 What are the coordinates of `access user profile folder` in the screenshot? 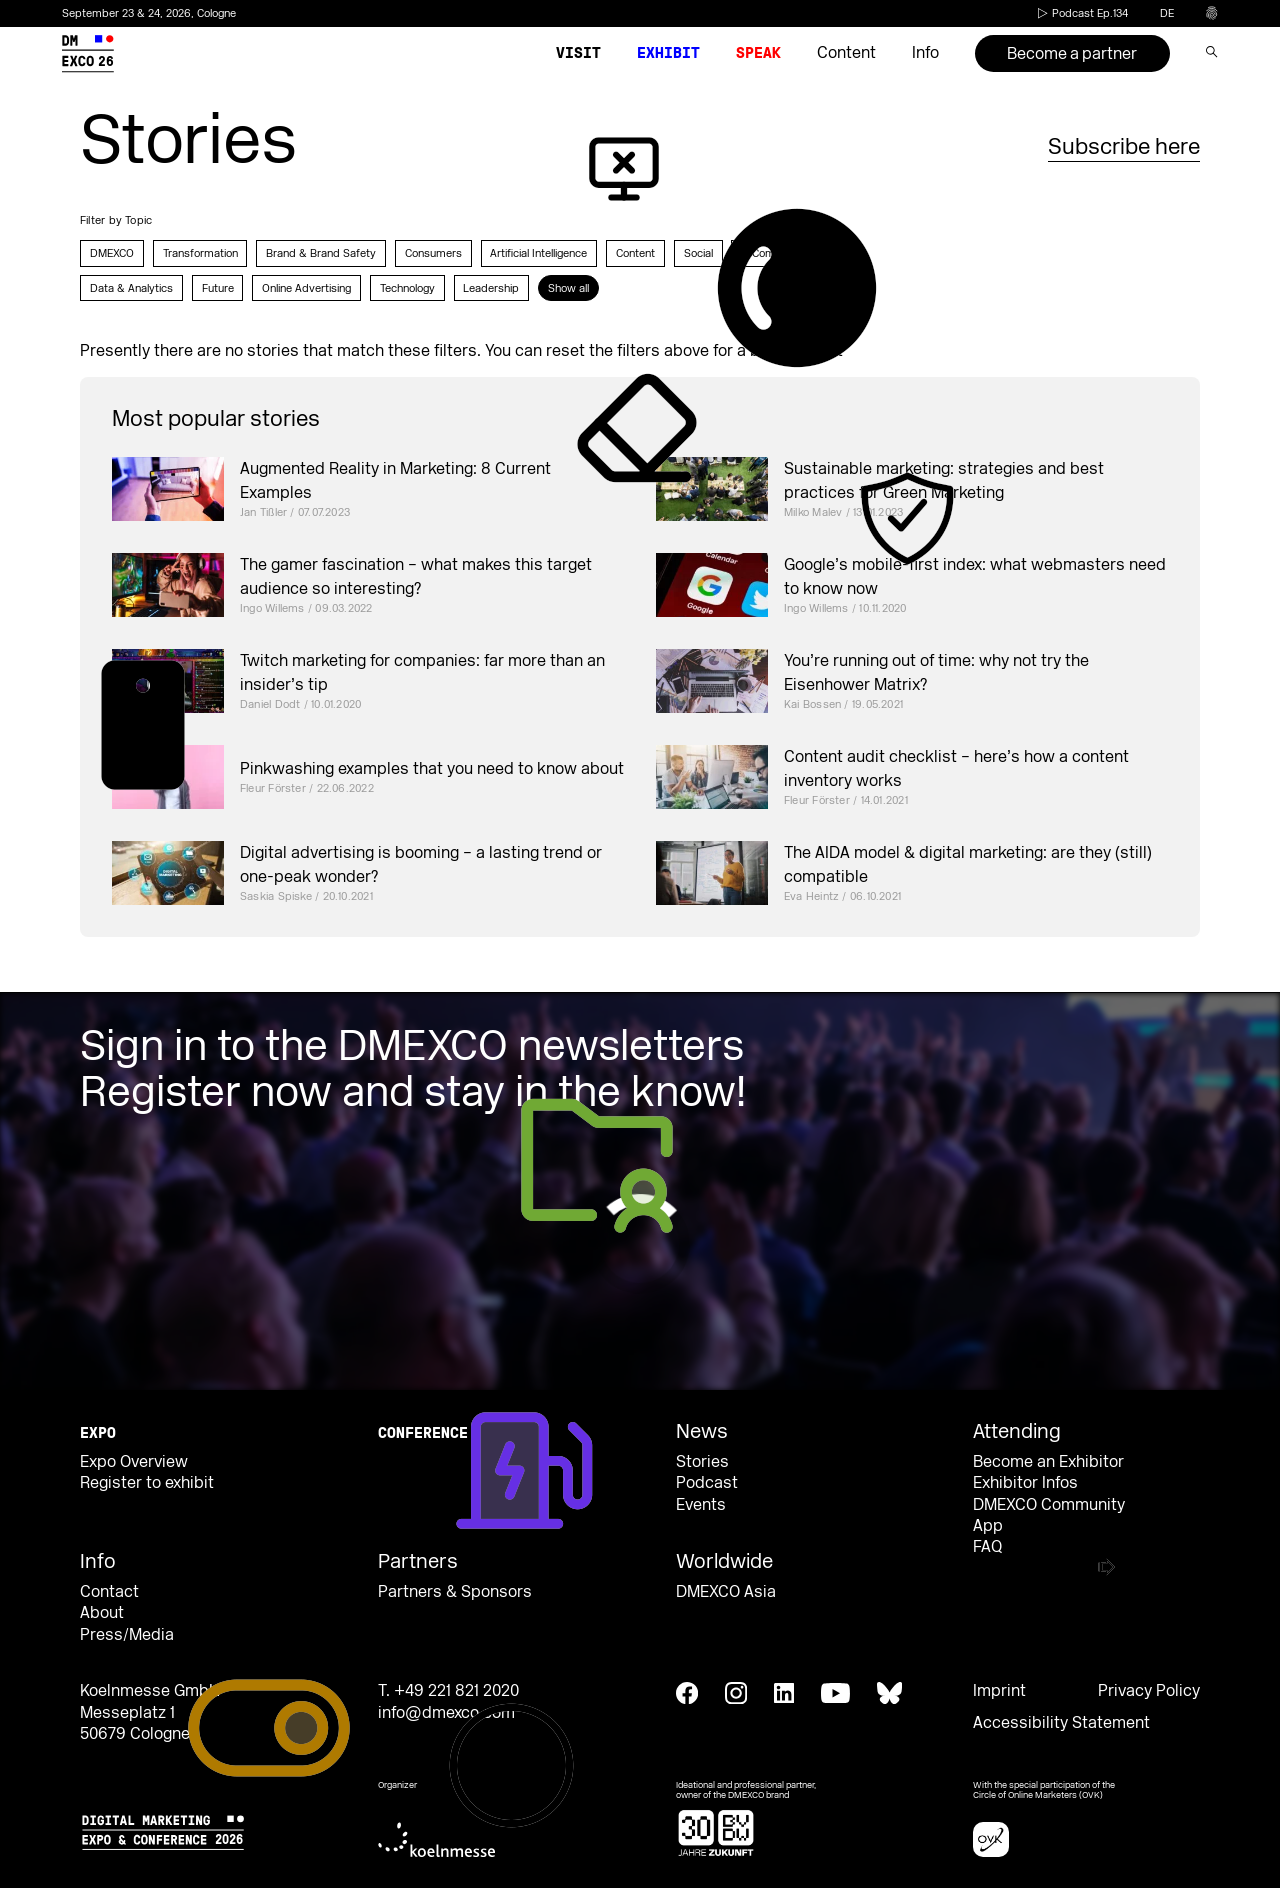 It's located at (597, 1157).